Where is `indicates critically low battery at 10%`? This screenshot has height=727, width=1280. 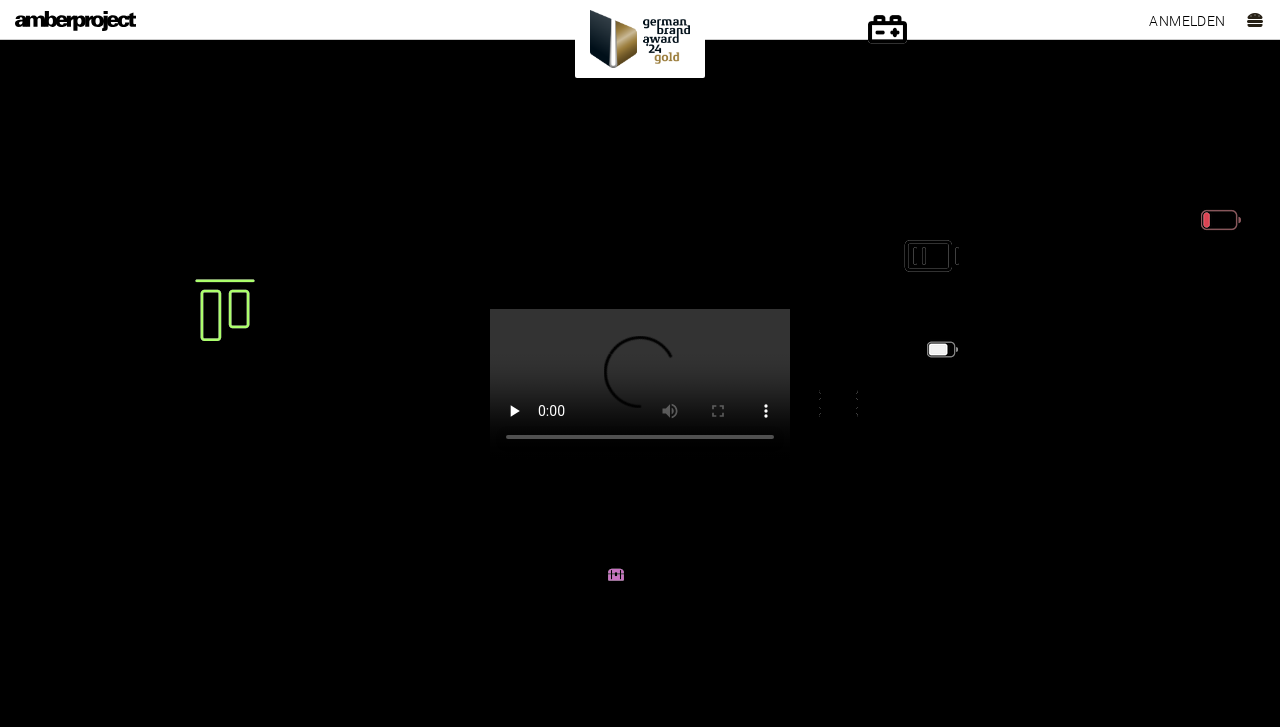 indicates critically low battery at 10% is located at coordinates (1221, 220).